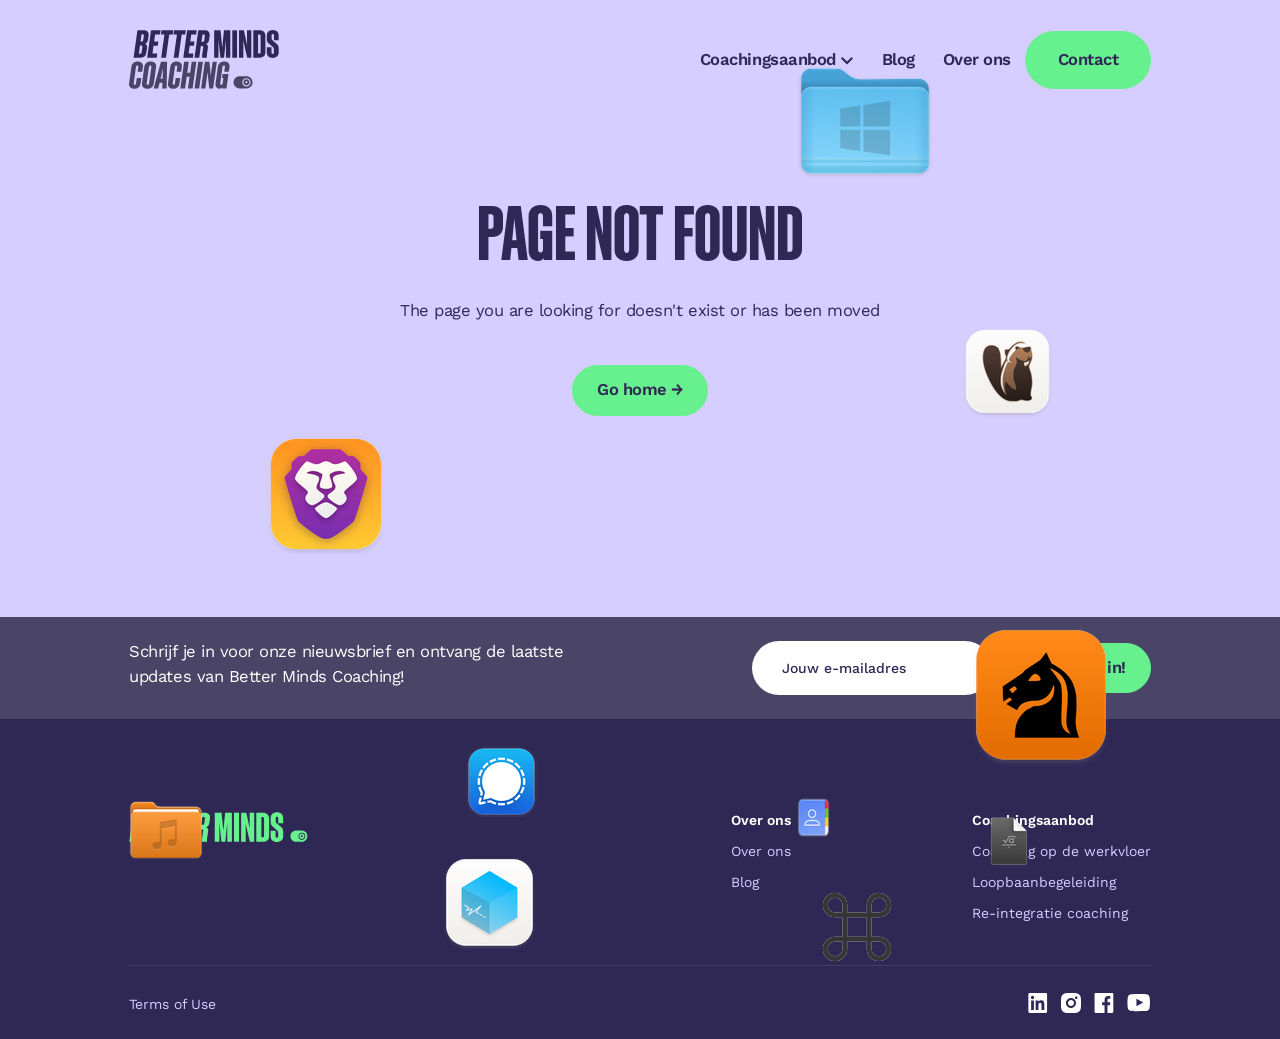  What do you see at coordinates (1007, 371) in the screenshot?
I see `open DBeaver database management application` at bounding box center [1007, 371].